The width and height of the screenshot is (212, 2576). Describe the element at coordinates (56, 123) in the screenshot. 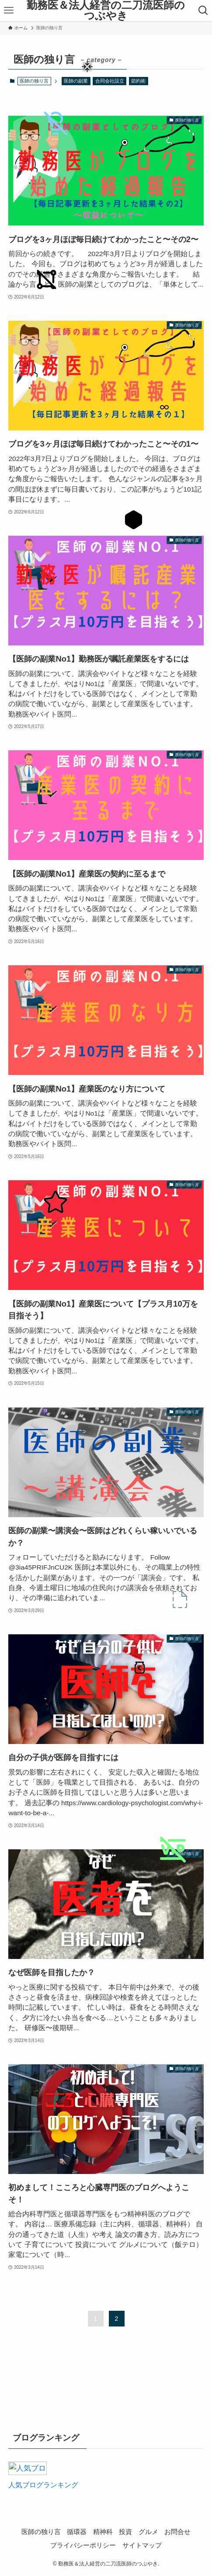

I see `turn off lights or disable lighting` at that location.